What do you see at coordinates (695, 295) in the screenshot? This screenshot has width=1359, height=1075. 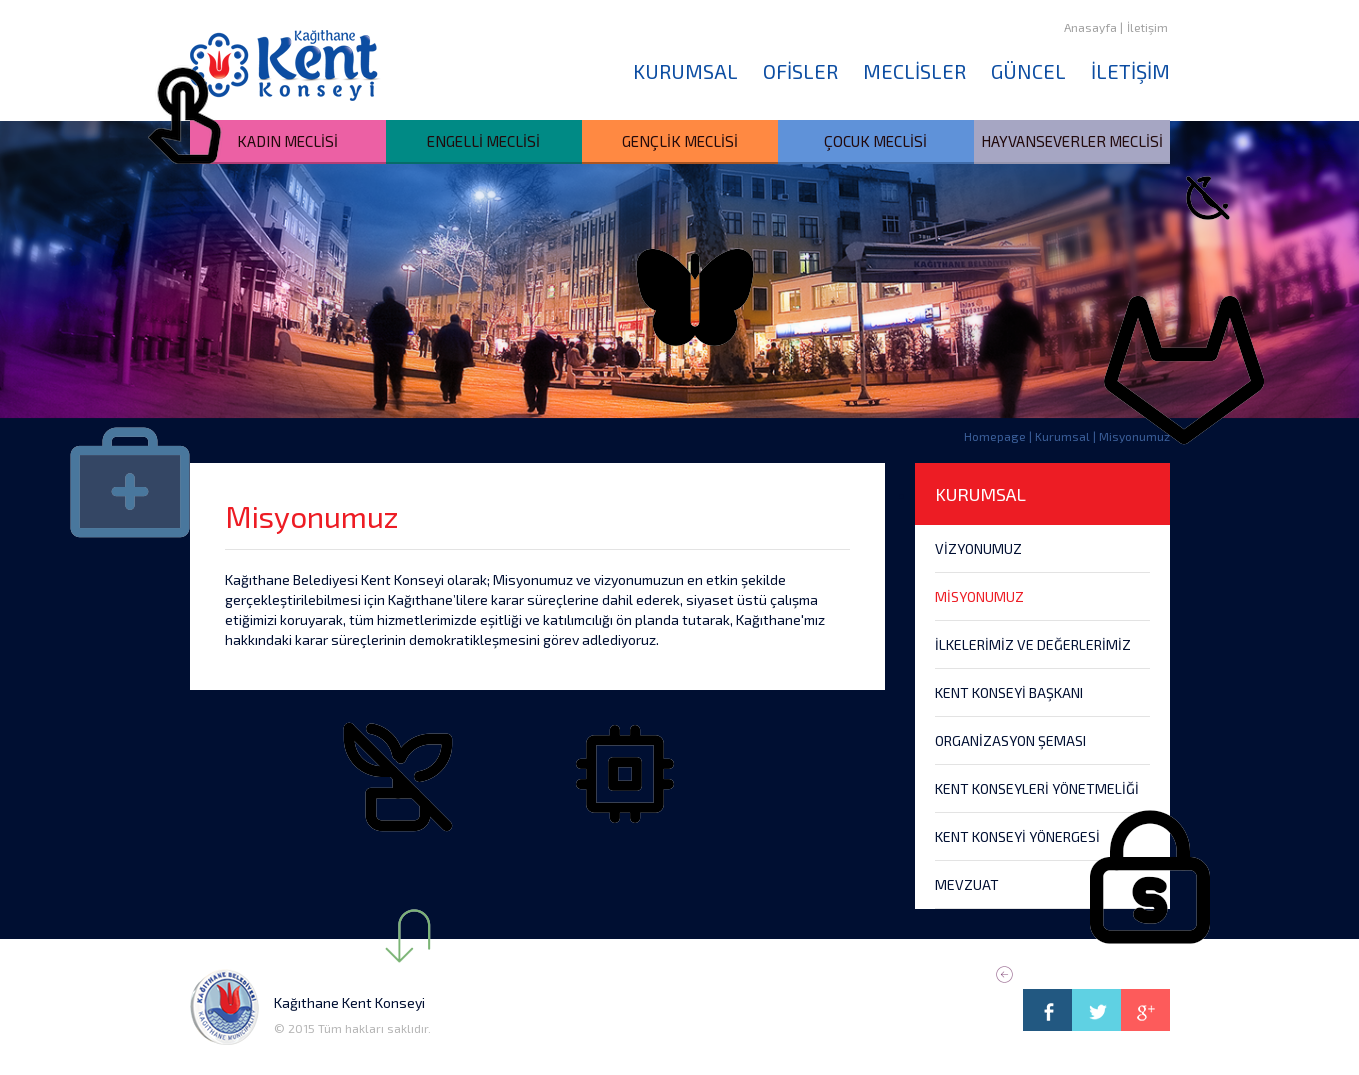 I see `decorative nature or wildlife category indicator` at bounding box center [695, 295].